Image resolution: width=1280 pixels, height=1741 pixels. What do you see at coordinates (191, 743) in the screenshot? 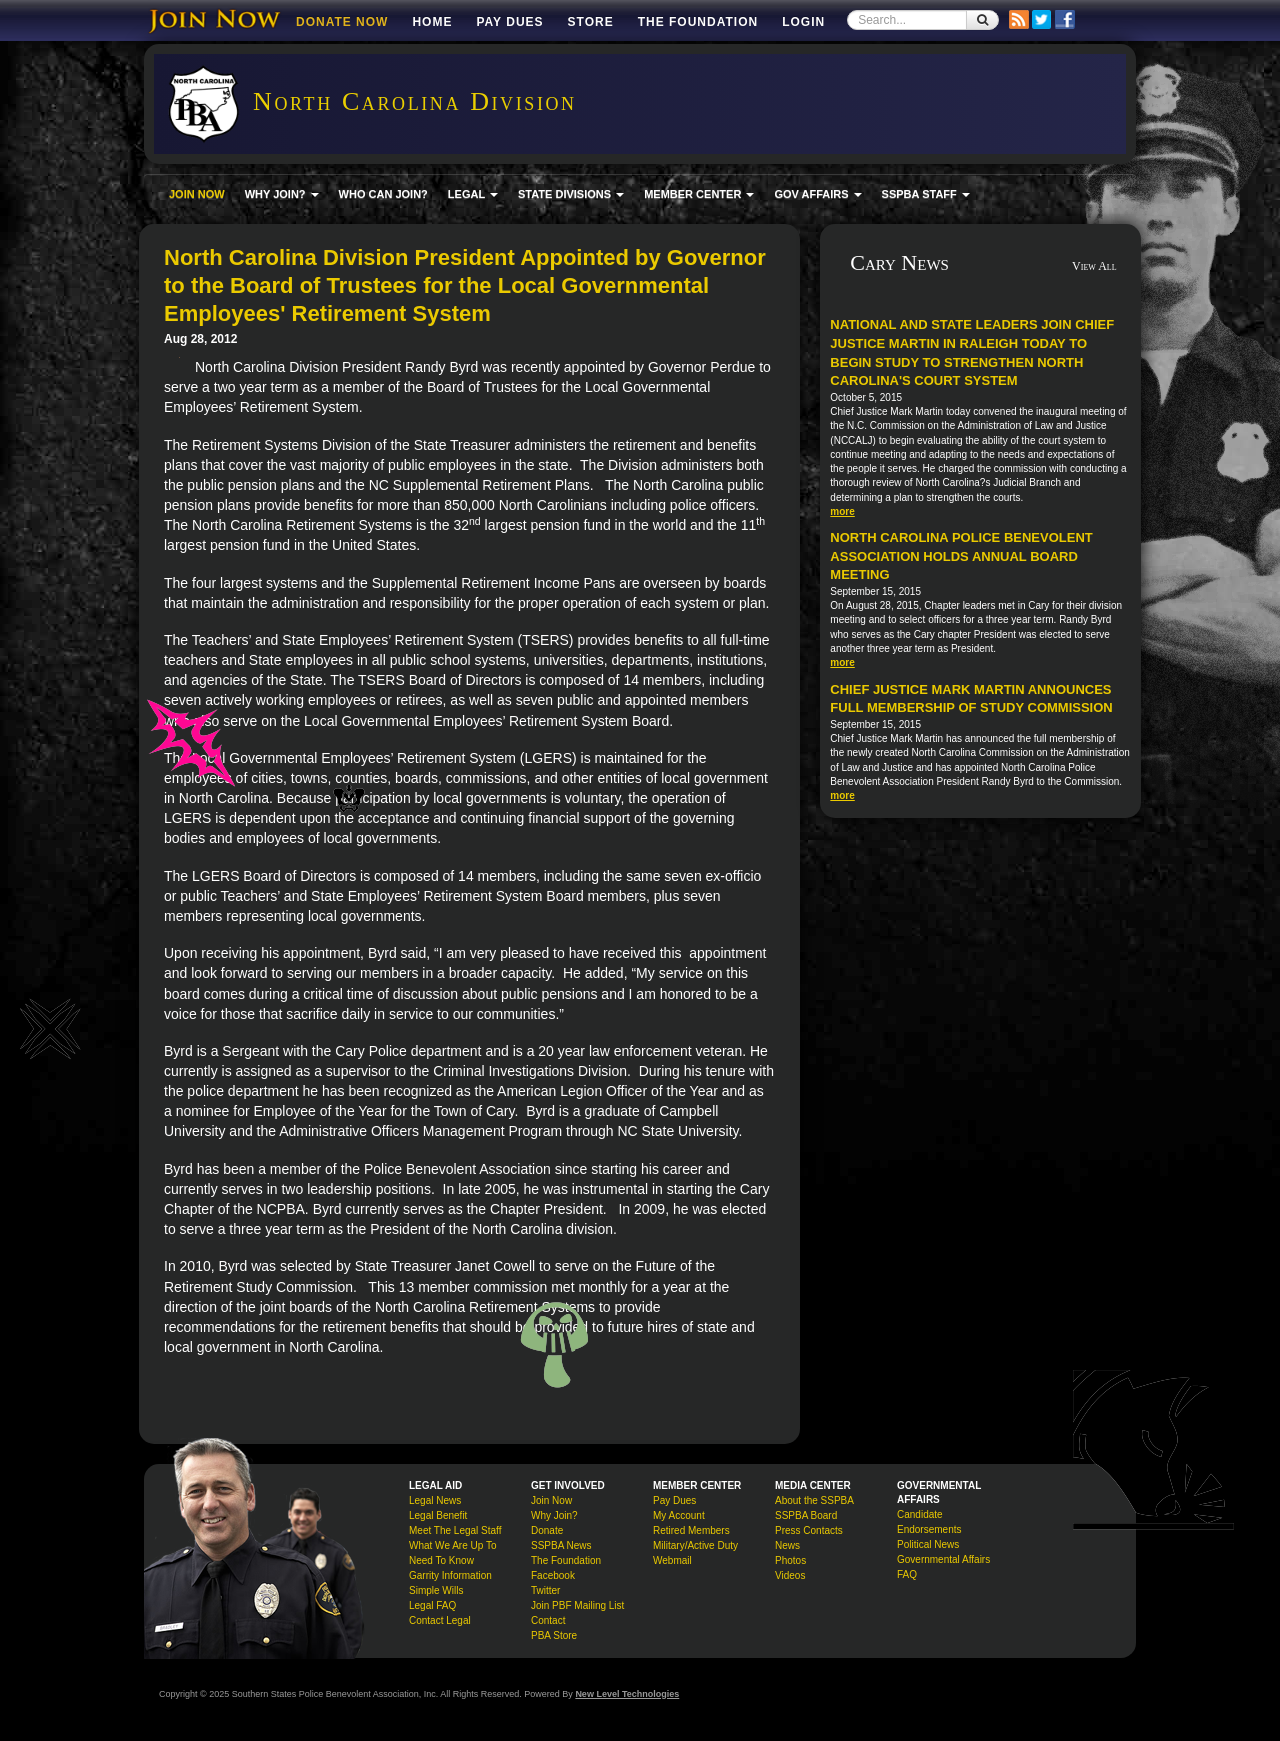
I see `indicates damage or injury status in a game` at bounding box center [191, 743].